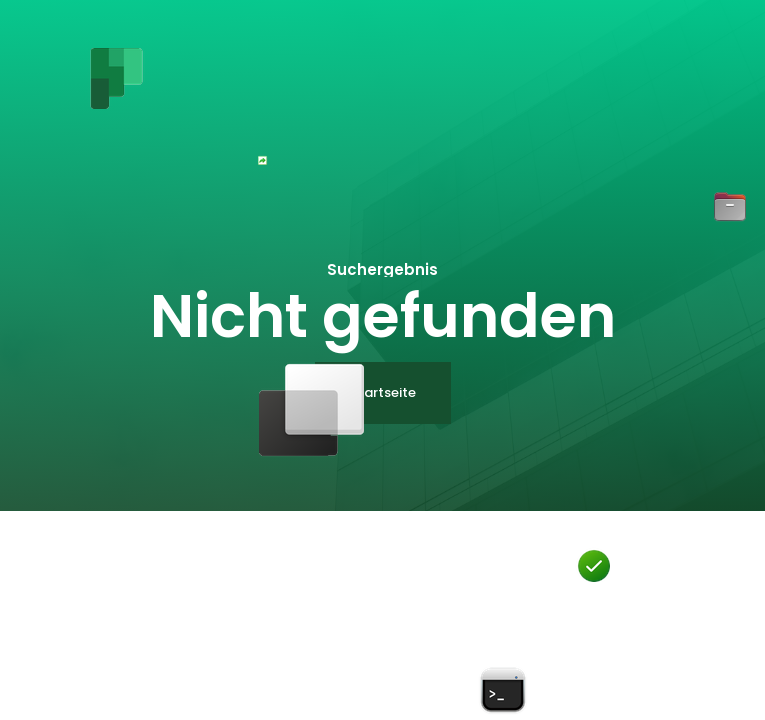 This screenshot has width=765, height=720. Describe the element at coordinates (311, 412) in the screenshot. I see `open task view to see all open windows` at that location.